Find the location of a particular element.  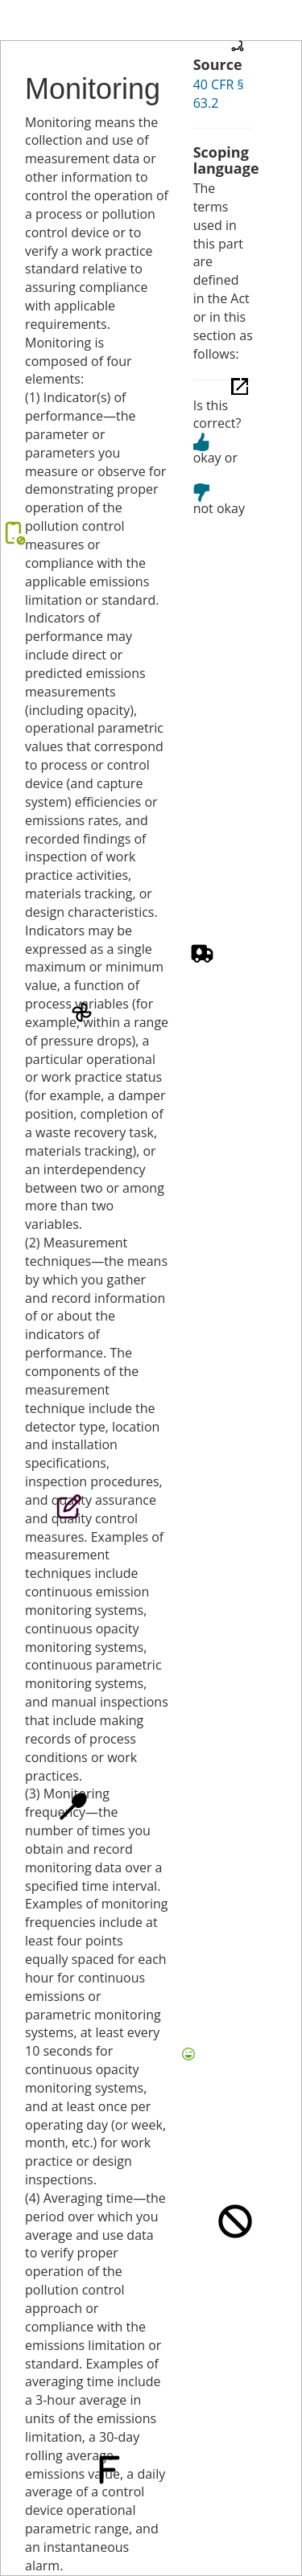

add a playful or humorous reaction is located at coordinates (188, 2054).